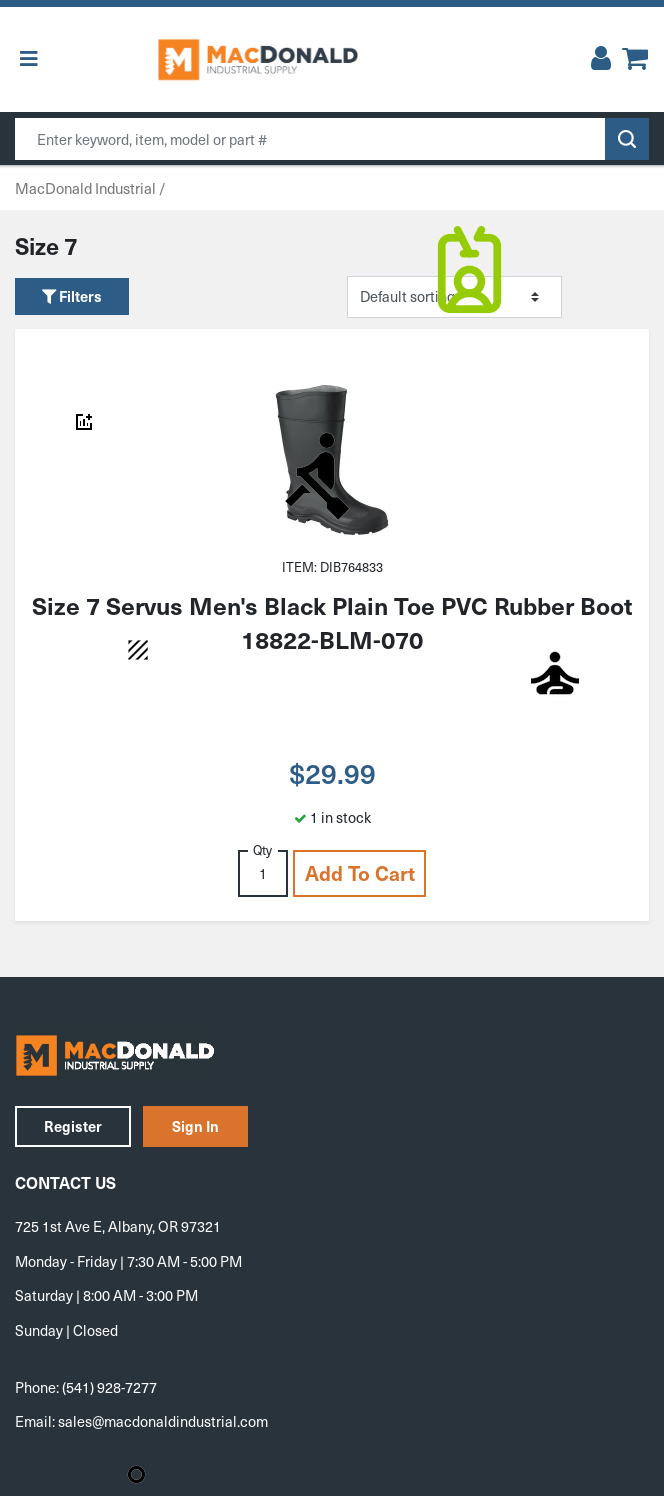 The width and height of the screenshot is (664, 1496). What do you see at coordinates (469, 269) in the screenshot?
I see `view employee badge or identification` at bounding box center [469, 269].